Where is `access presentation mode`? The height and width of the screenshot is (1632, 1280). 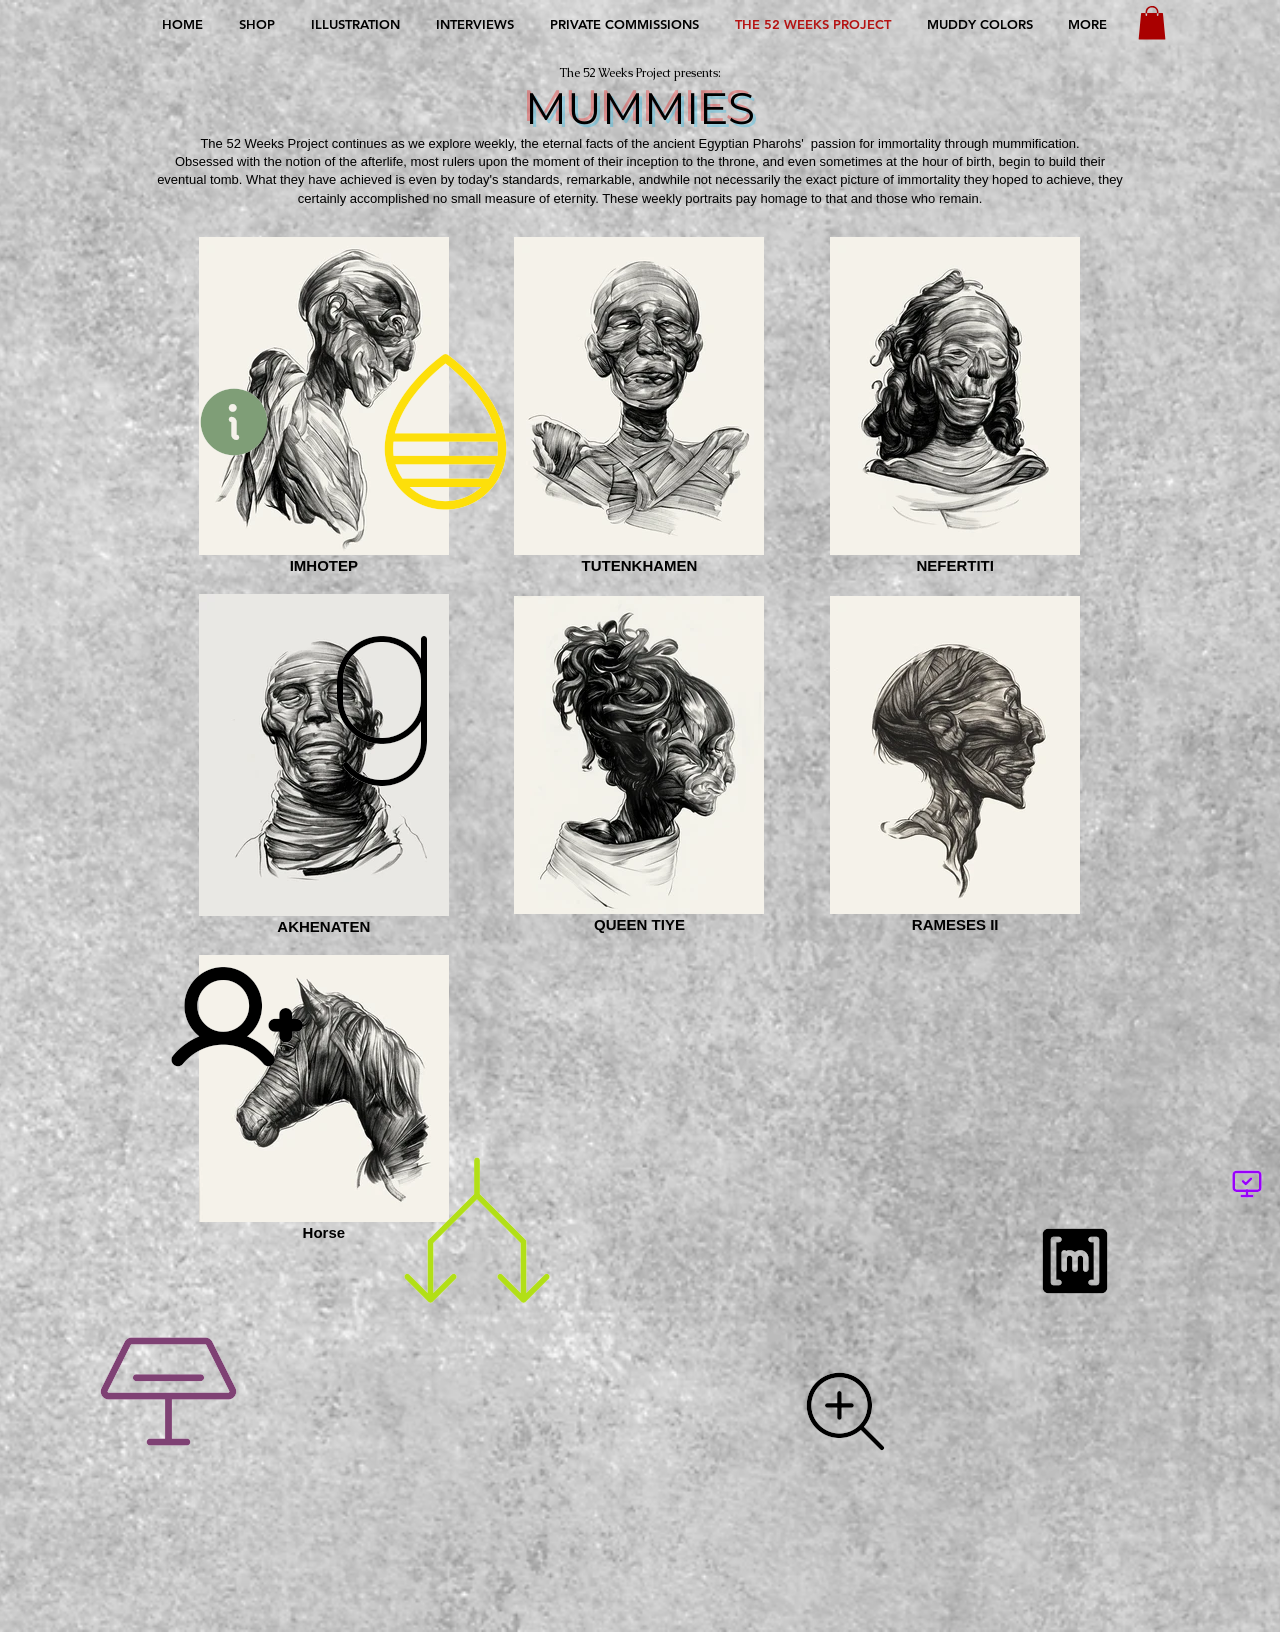
access presentation mode is located at coordinates (168, 1391).